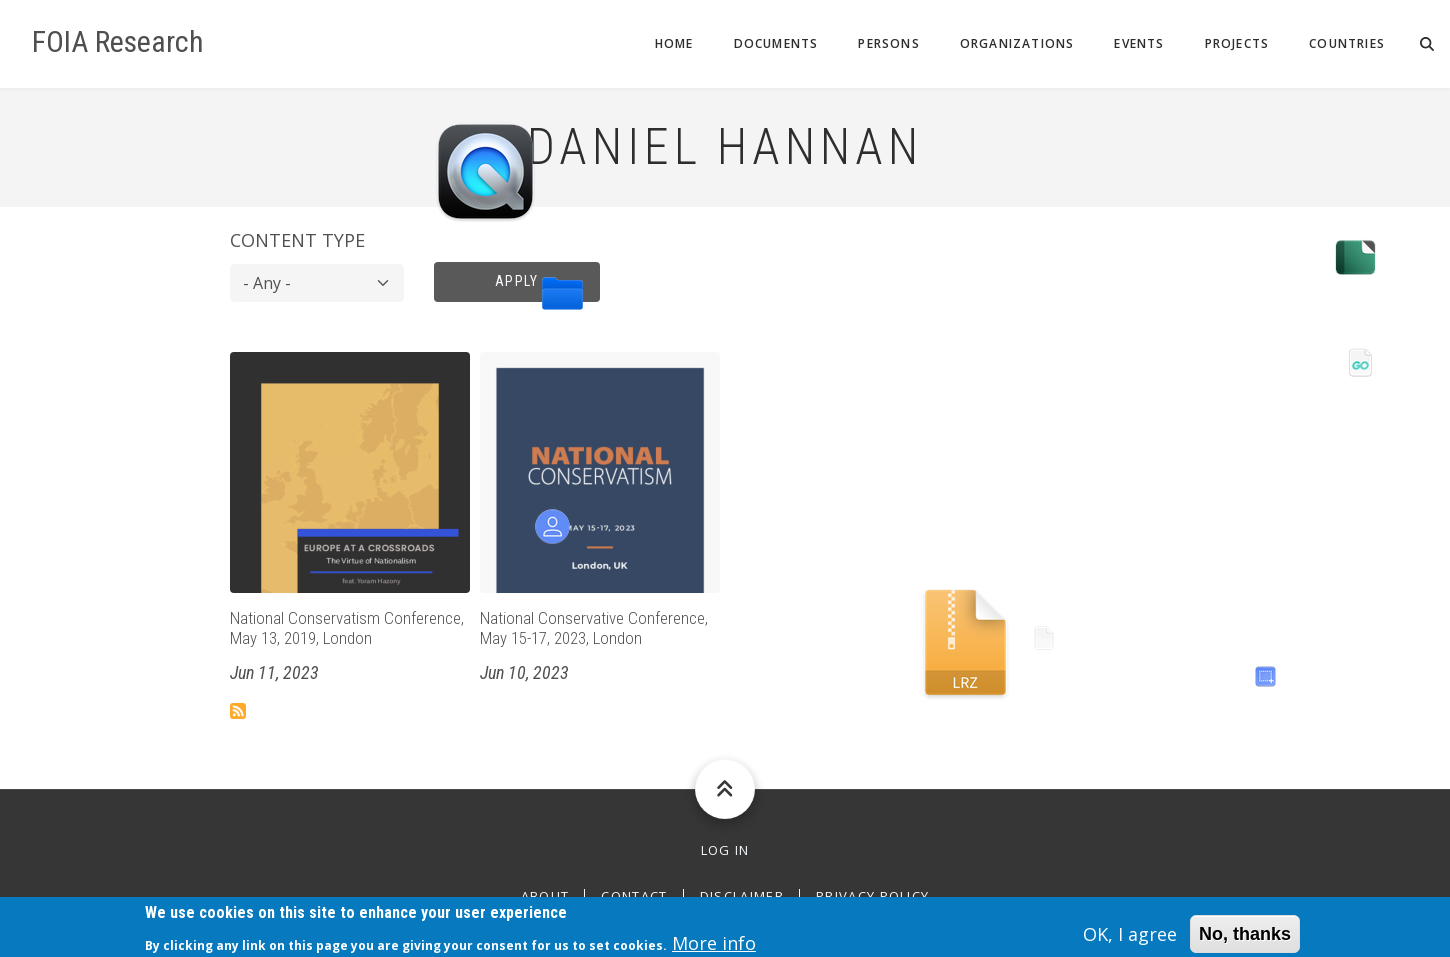 The height and width of the screenshot is (957, 1450). What do you see at coordinates (1360, 362) in the screenshot?
I see `a Go programming language source file` at bounding box center [1360, 362].